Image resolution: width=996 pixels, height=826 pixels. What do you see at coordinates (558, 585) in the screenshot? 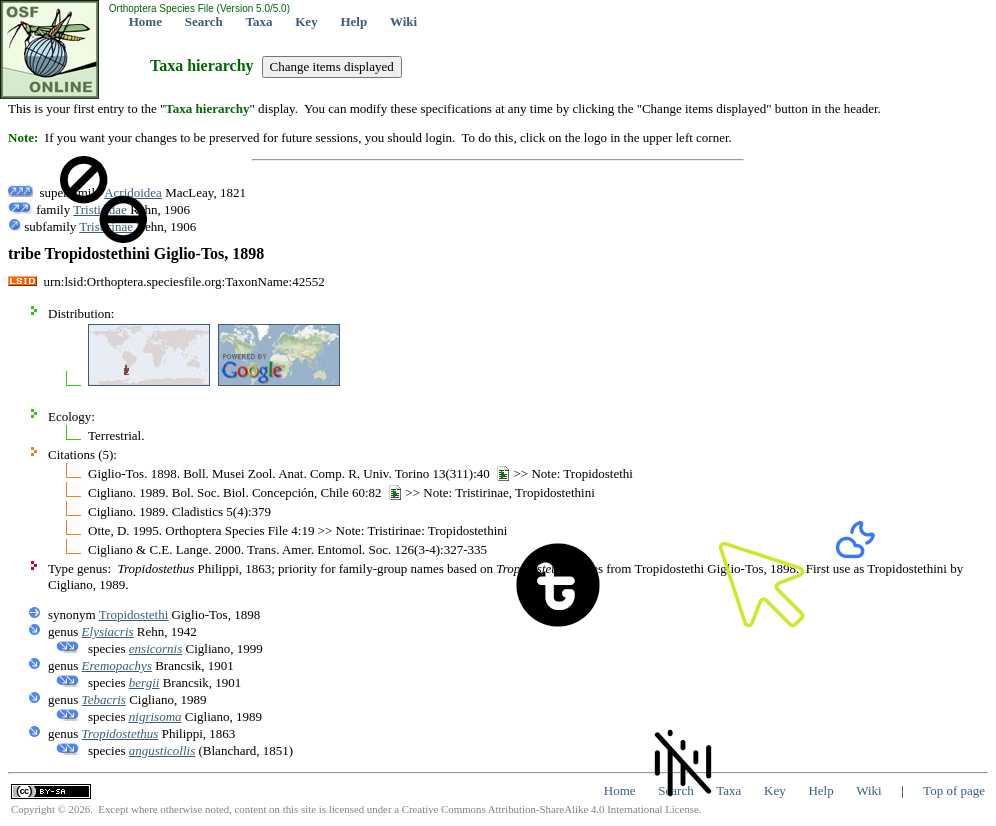
I see `bangladeshi taka currency indicator` at bounding box center [558, 585].